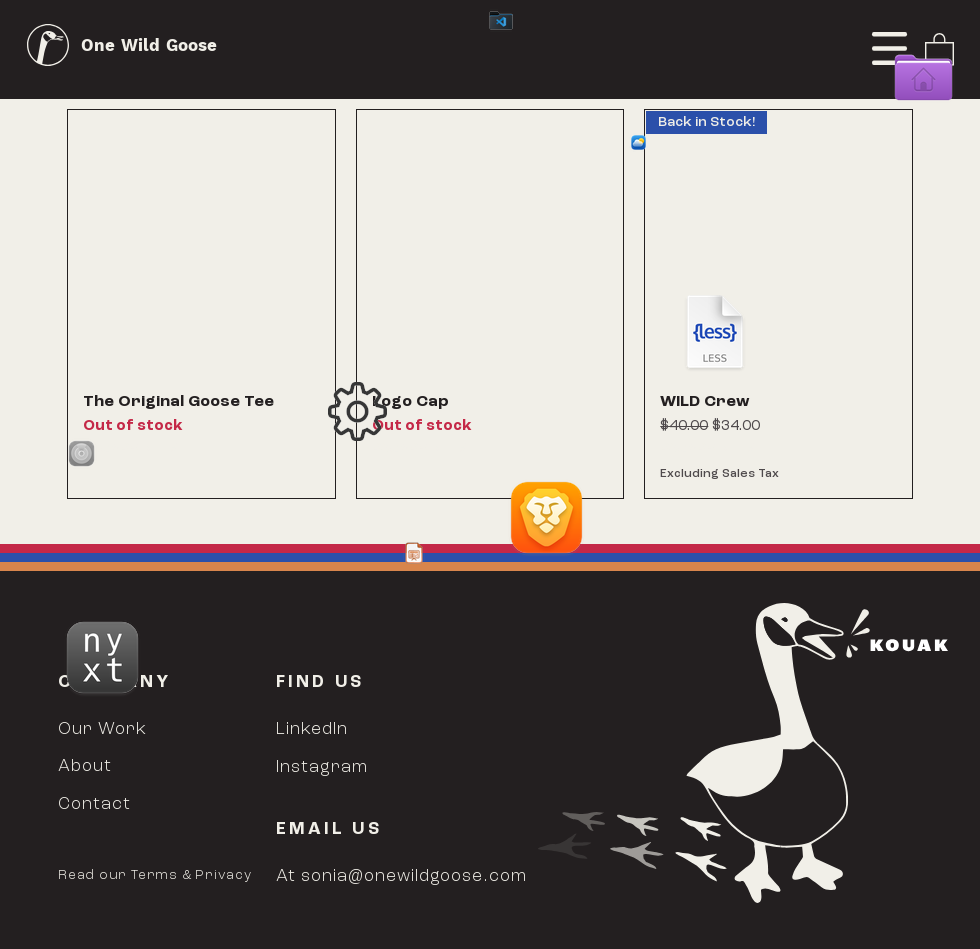 The width and height of the screenshot is (980, 949). What do you see at coordinates (715, 333) in the screenshot?
I see `a LESS stylesheet file` at bounding box center [715, 333].